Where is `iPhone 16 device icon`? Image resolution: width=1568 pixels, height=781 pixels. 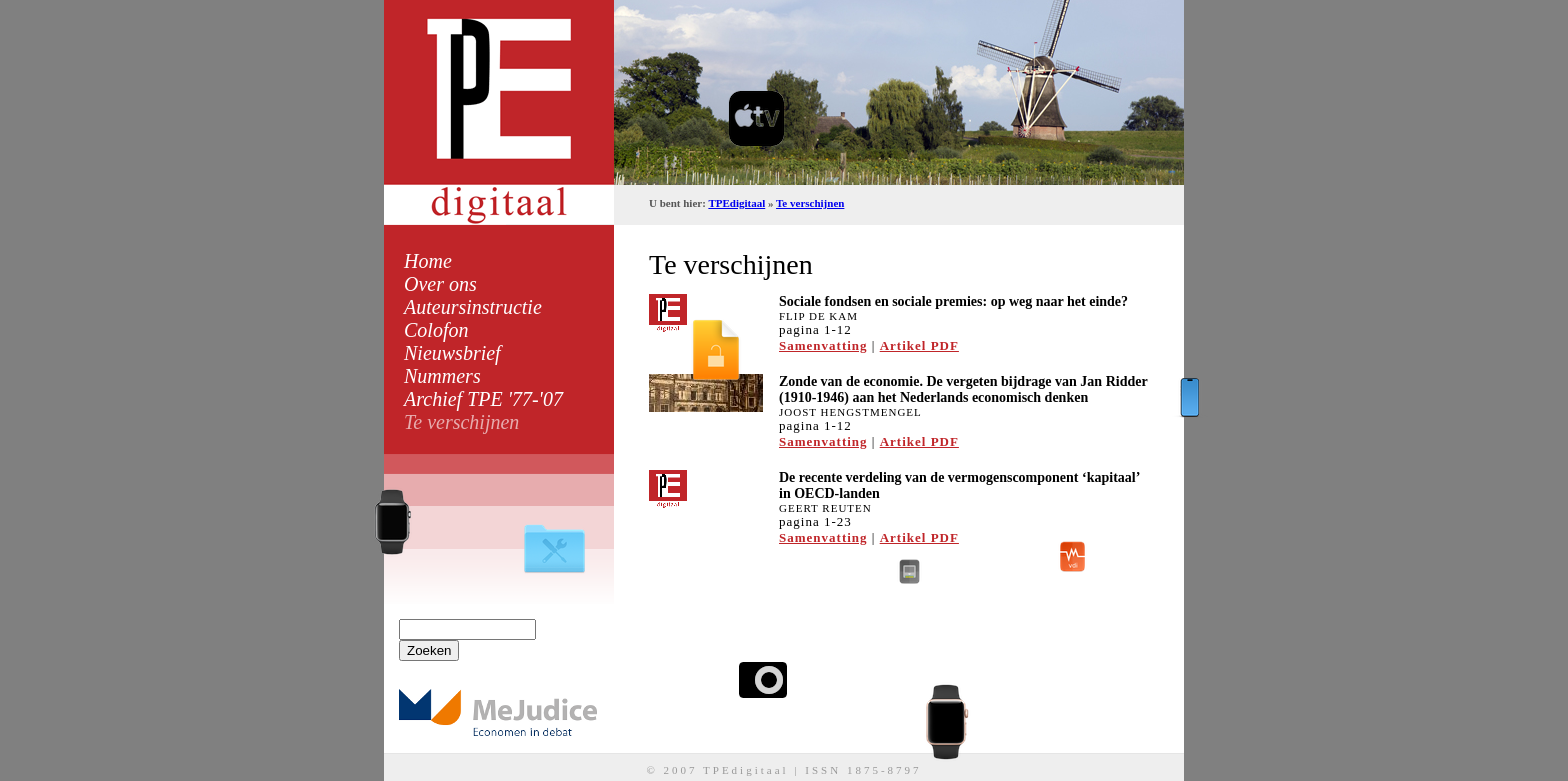
iPhone 16 device icon is located at coordinates (1190, 398).